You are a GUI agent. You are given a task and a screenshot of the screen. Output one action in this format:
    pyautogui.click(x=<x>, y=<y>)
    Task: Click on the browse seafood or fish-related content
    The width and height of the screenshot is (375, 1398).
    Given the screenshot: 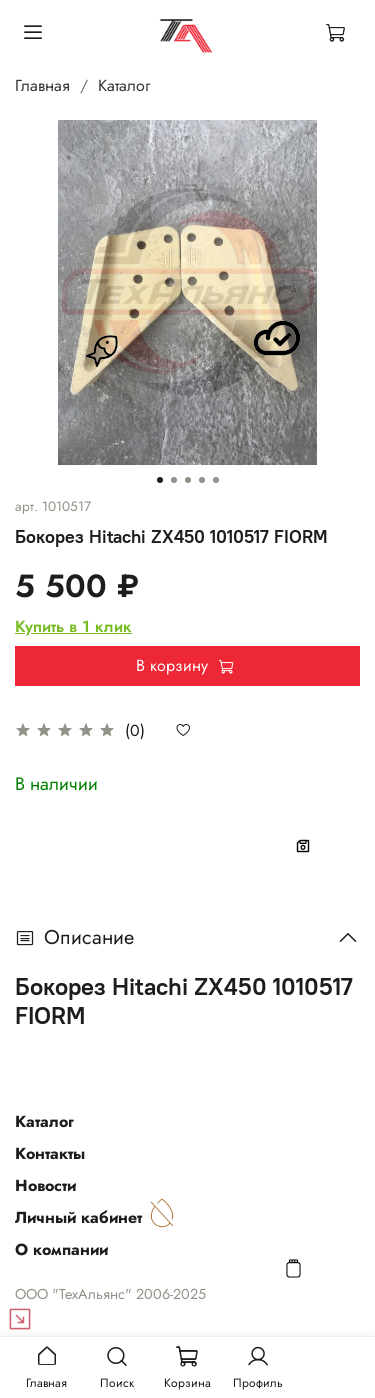 What is the action you would take?
    pyautogui.click(x=103, y=349)
    